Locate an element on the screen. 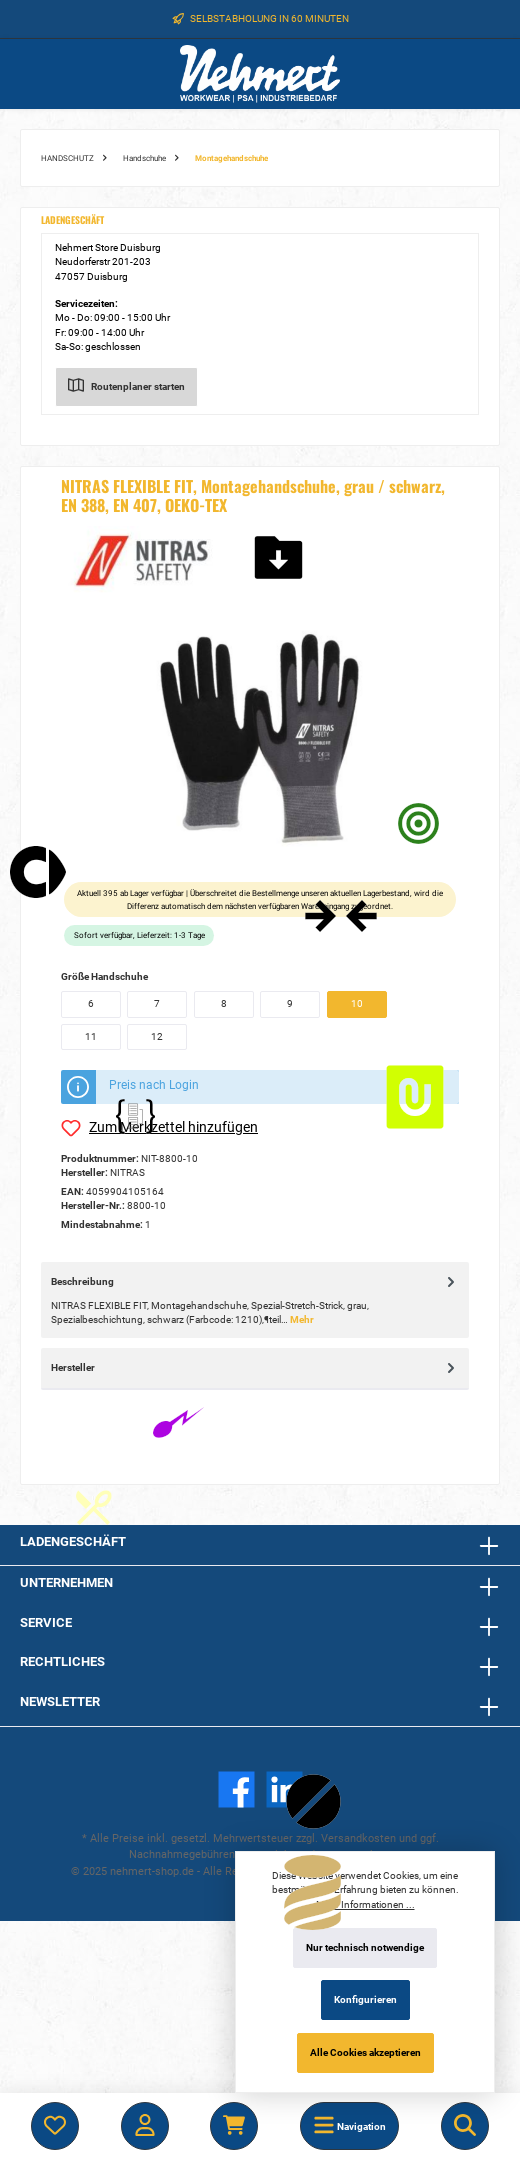 The width and height of the screenshot is (520, 2163). Liquibase database version control logo is located at coordinates (312, 1892).